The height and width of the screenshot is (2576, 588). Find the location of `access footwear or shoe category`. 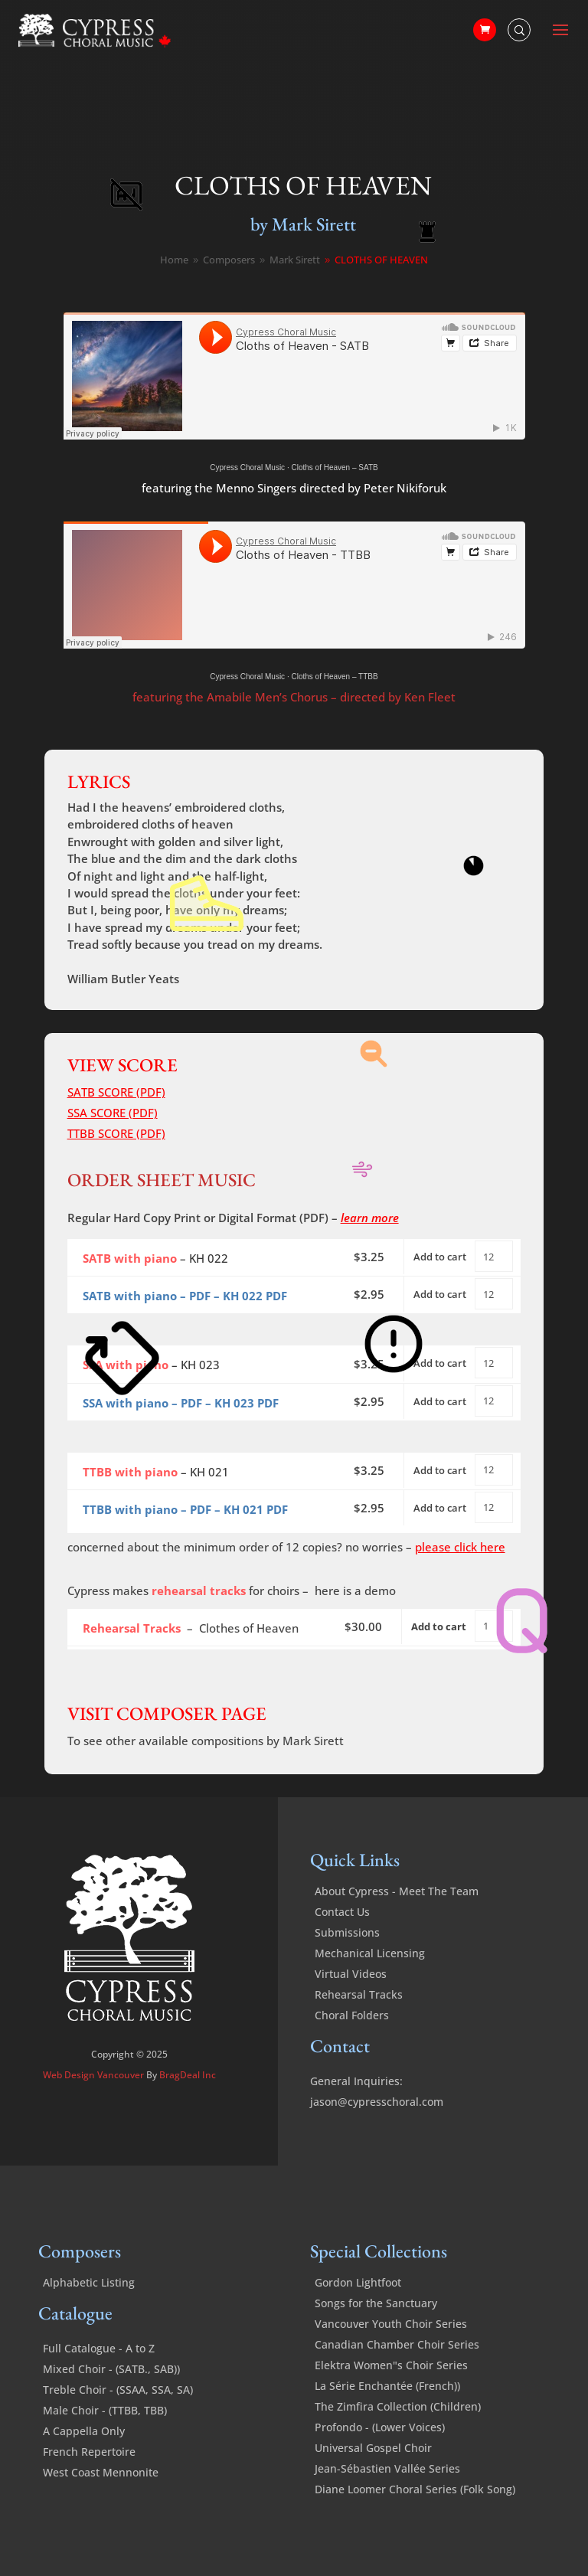

access footwear or shoe category is located at coordinates (203, 906).